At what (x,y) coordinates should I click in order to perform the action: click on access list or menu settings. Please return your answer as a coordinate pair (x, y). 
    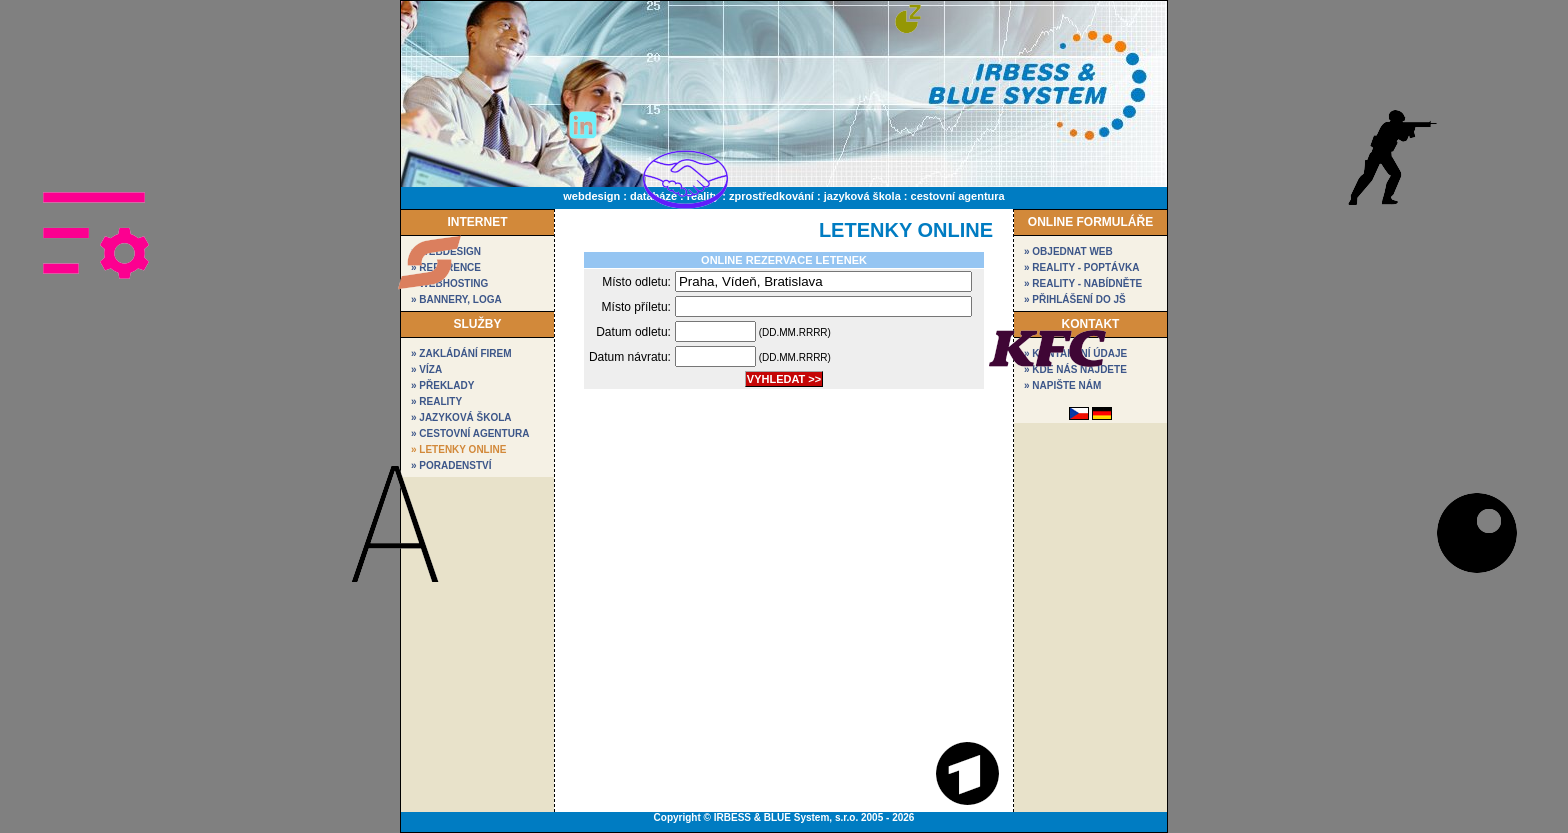
    Looking at the image, I should click on (94, 233).